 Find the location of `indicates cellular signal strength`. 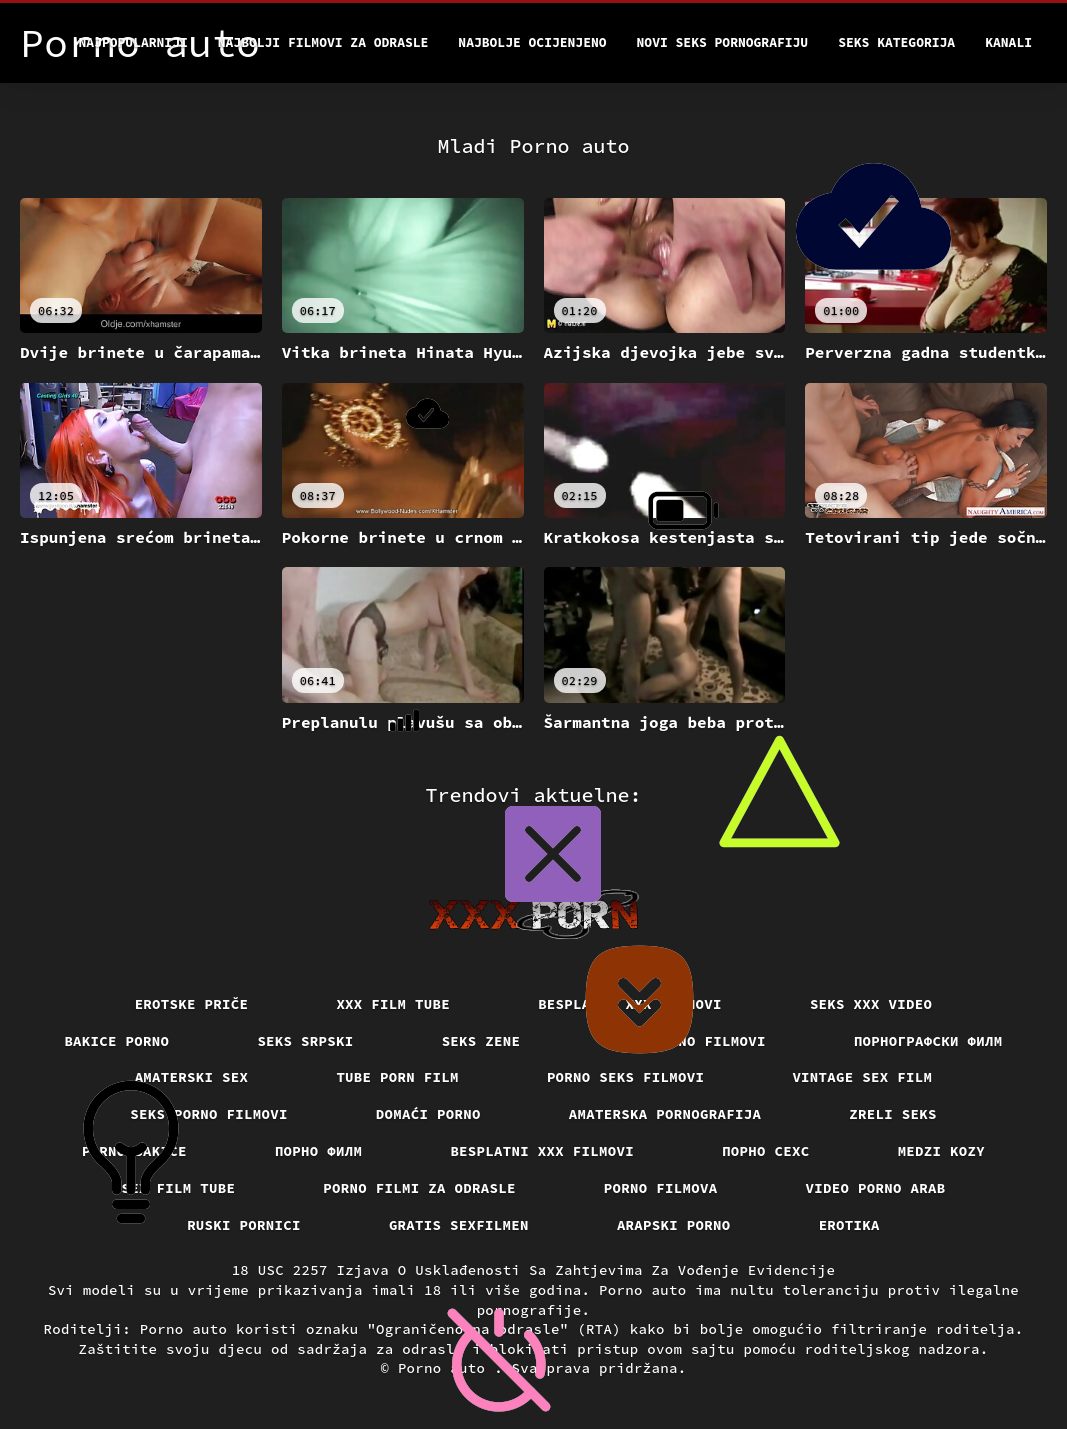

indicates cellular signal strength is located at coordinates (404, 720).